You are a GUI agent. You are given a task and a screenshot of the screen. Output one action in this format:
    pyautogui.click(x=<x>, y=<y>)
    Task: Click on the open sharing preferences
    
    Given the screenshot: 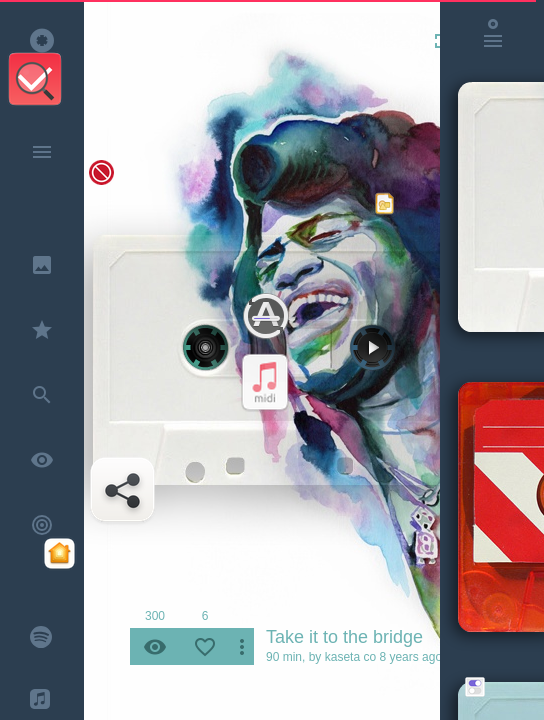 What is the action you would take?
    pyautogui.click(x=122, y=489)
    